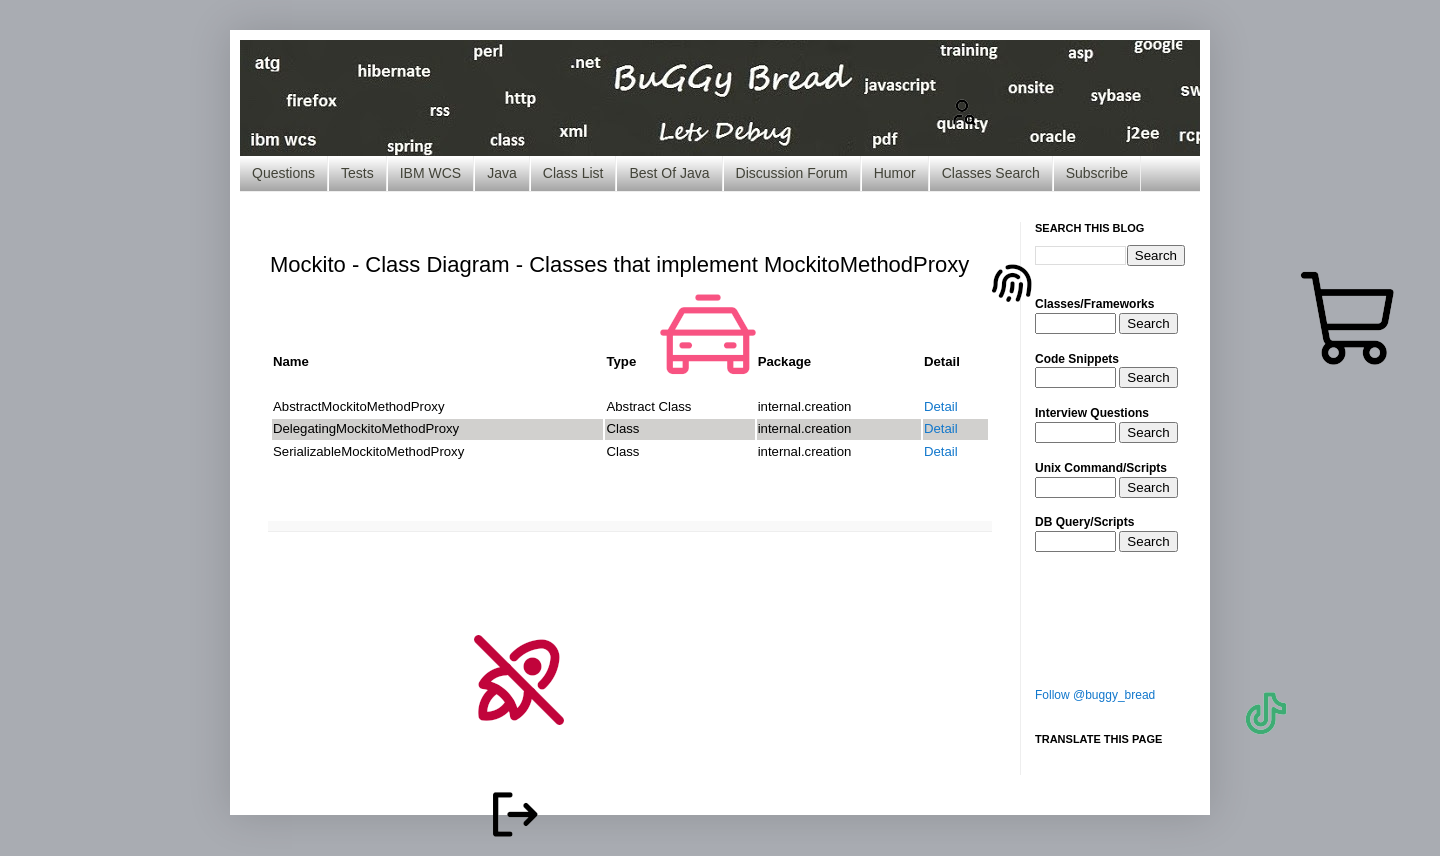 This screenshot has height=856, width=1440. What do you see at coordinates (962, 112) in the screenshot?
I see `search for a user or contact` at bounding box center [962, 112].